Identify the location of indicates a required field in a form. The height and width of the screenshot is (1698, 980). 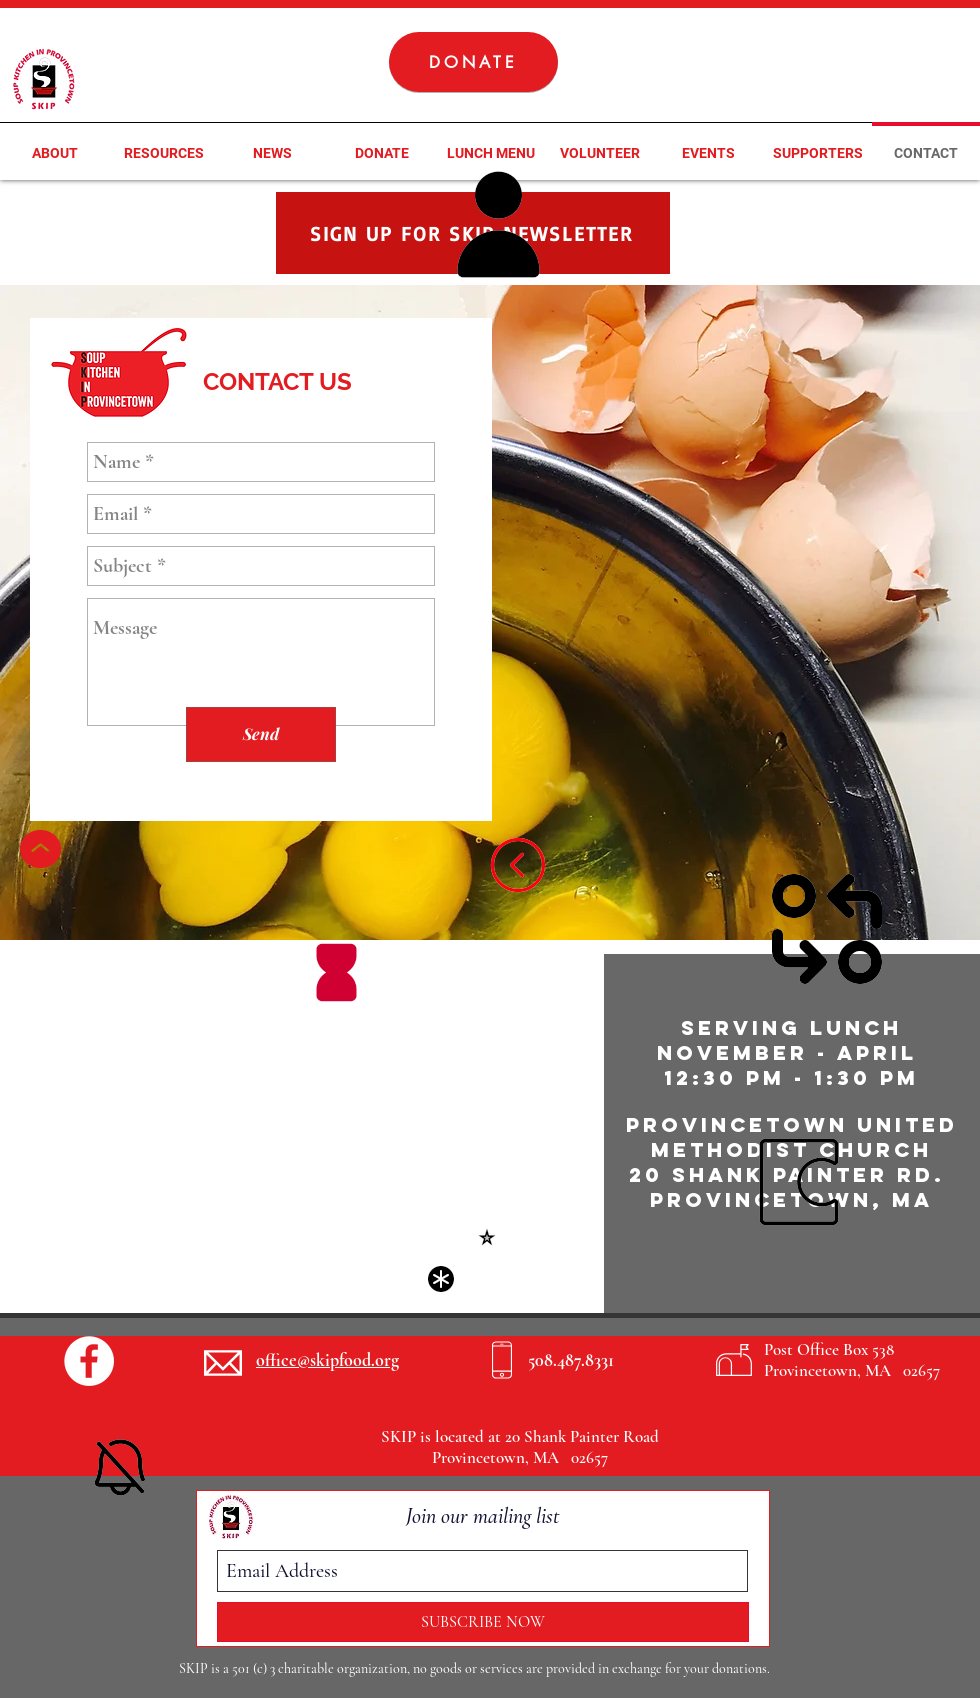
(441, 1279).